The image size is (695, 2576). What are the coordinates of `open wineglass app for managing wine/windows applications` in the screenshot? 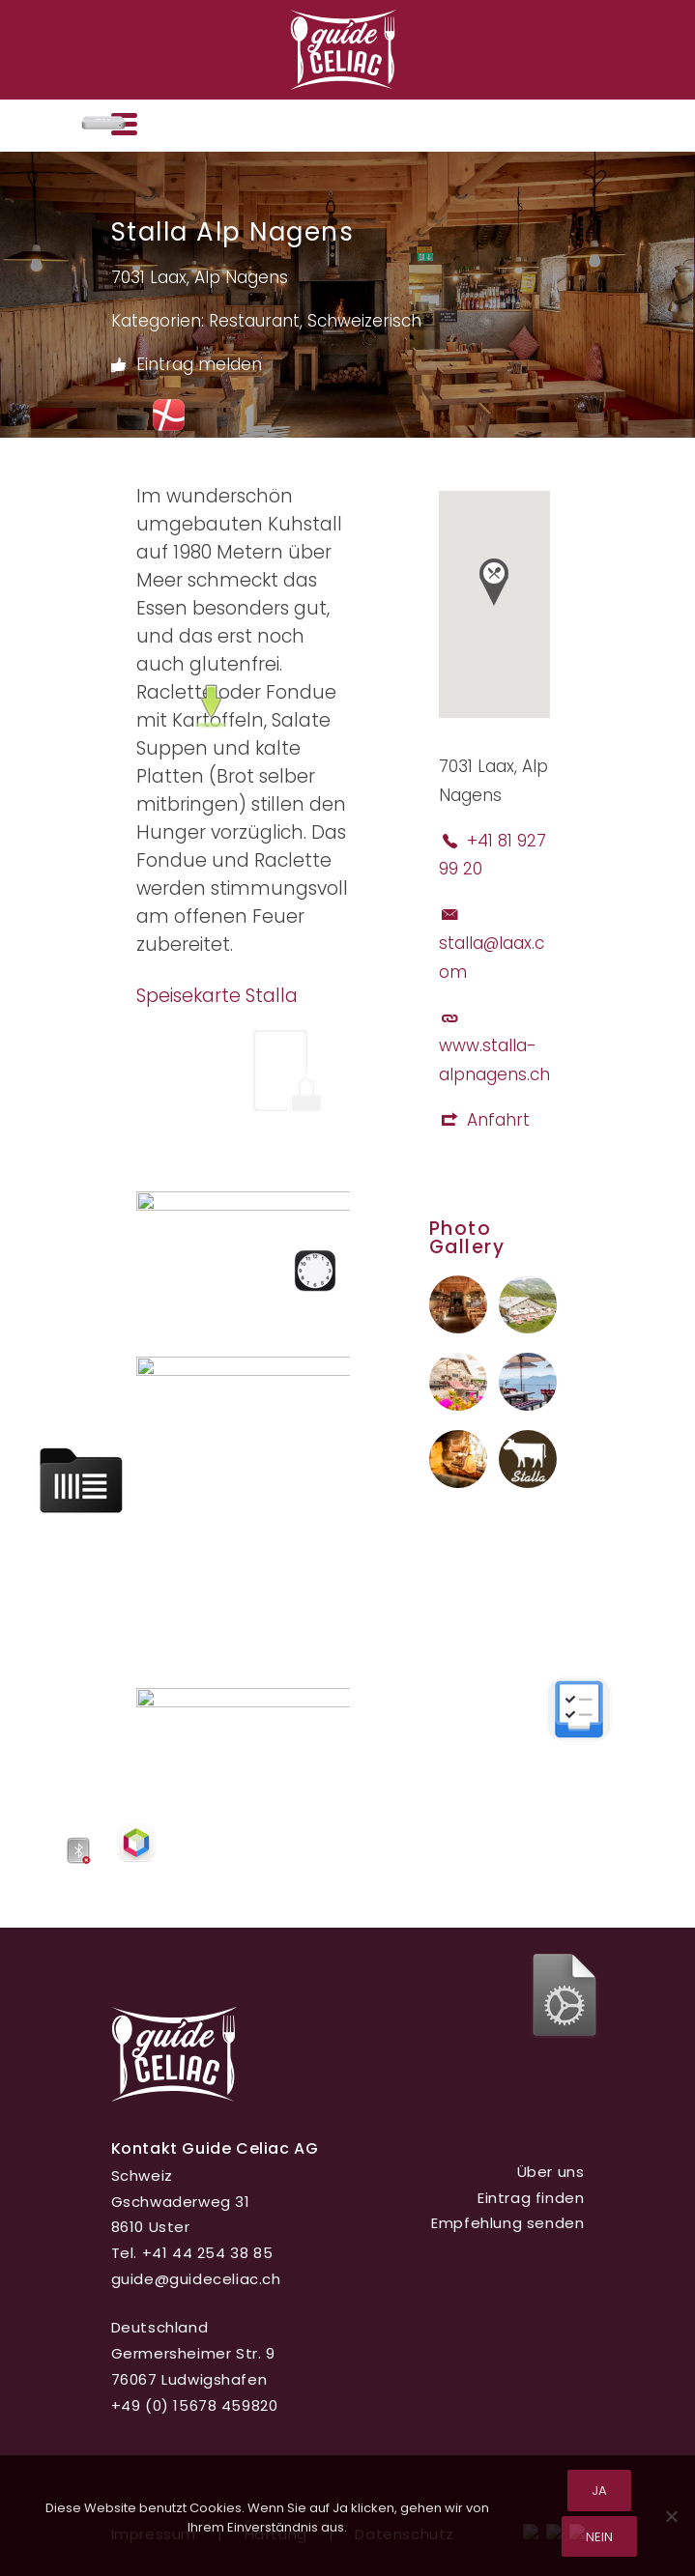 It's located at (168, 415).